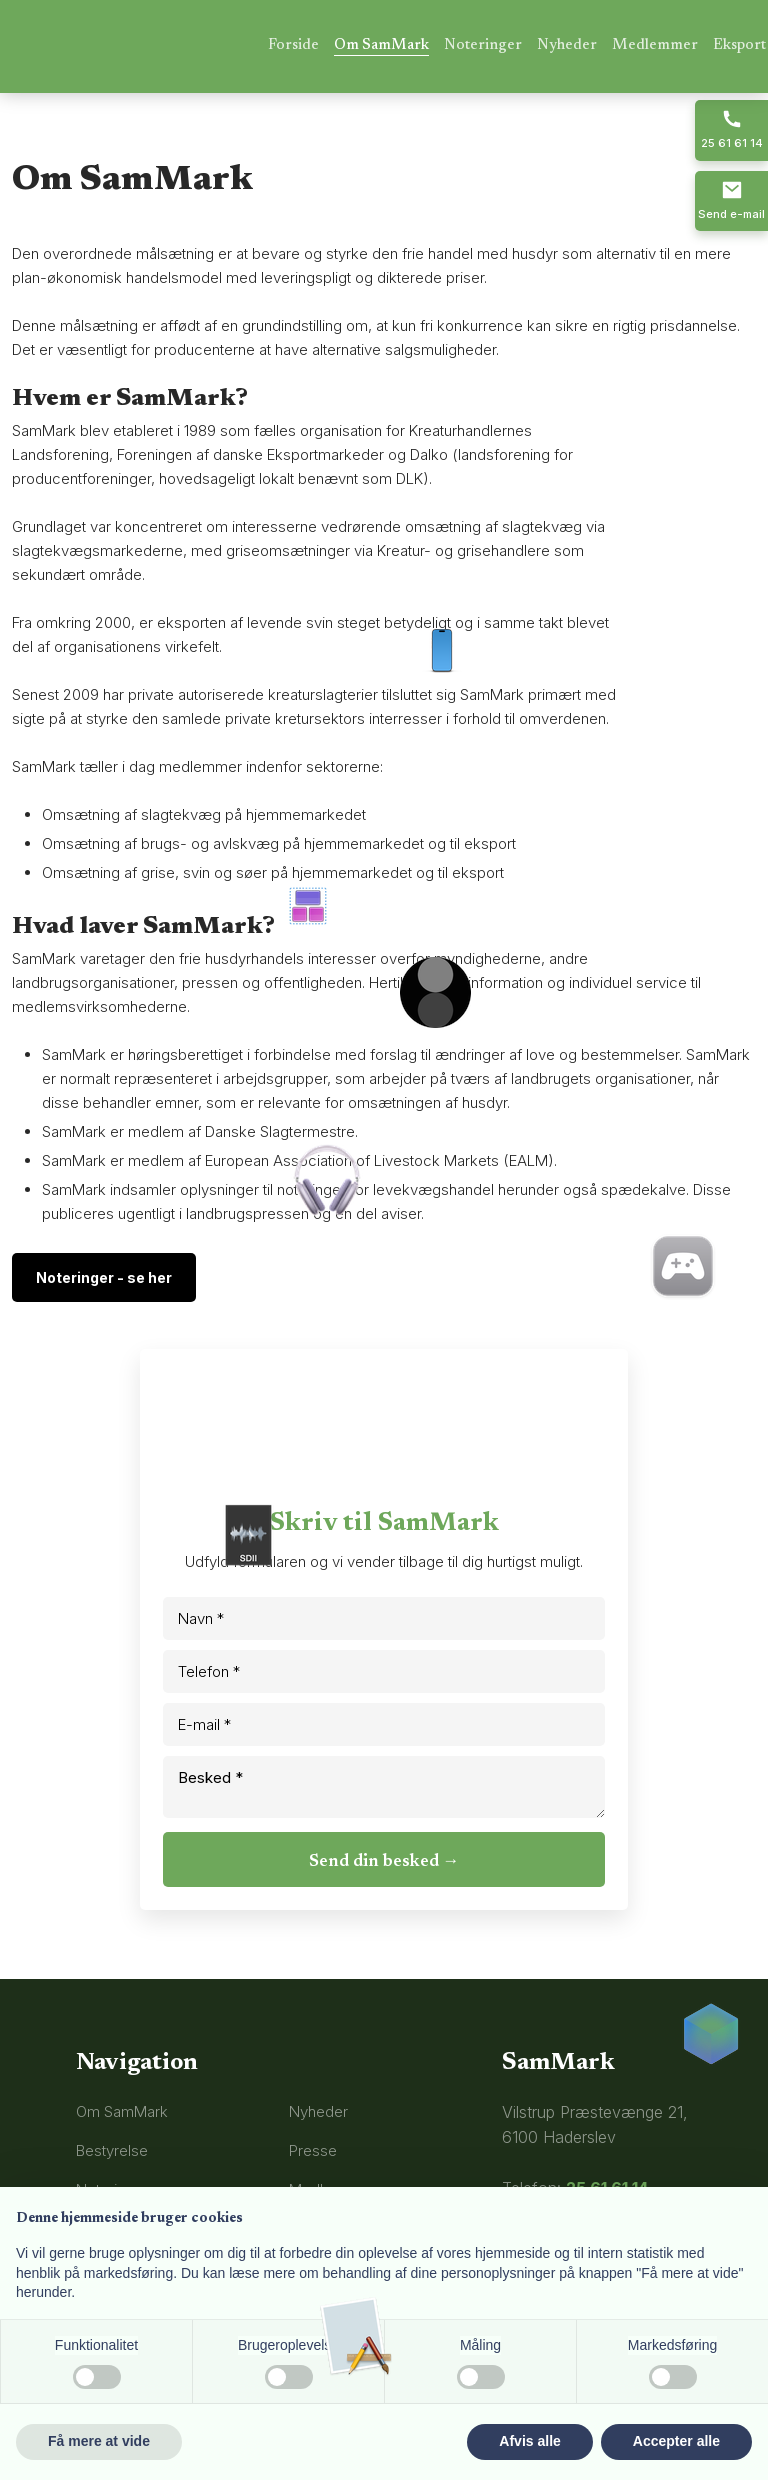 The height and width of the screenshot is (2480, 768). What do you see at coordinates (308, 906) in the screenshot?
I see `select all items in the current view` at bounding box center [308, 906].